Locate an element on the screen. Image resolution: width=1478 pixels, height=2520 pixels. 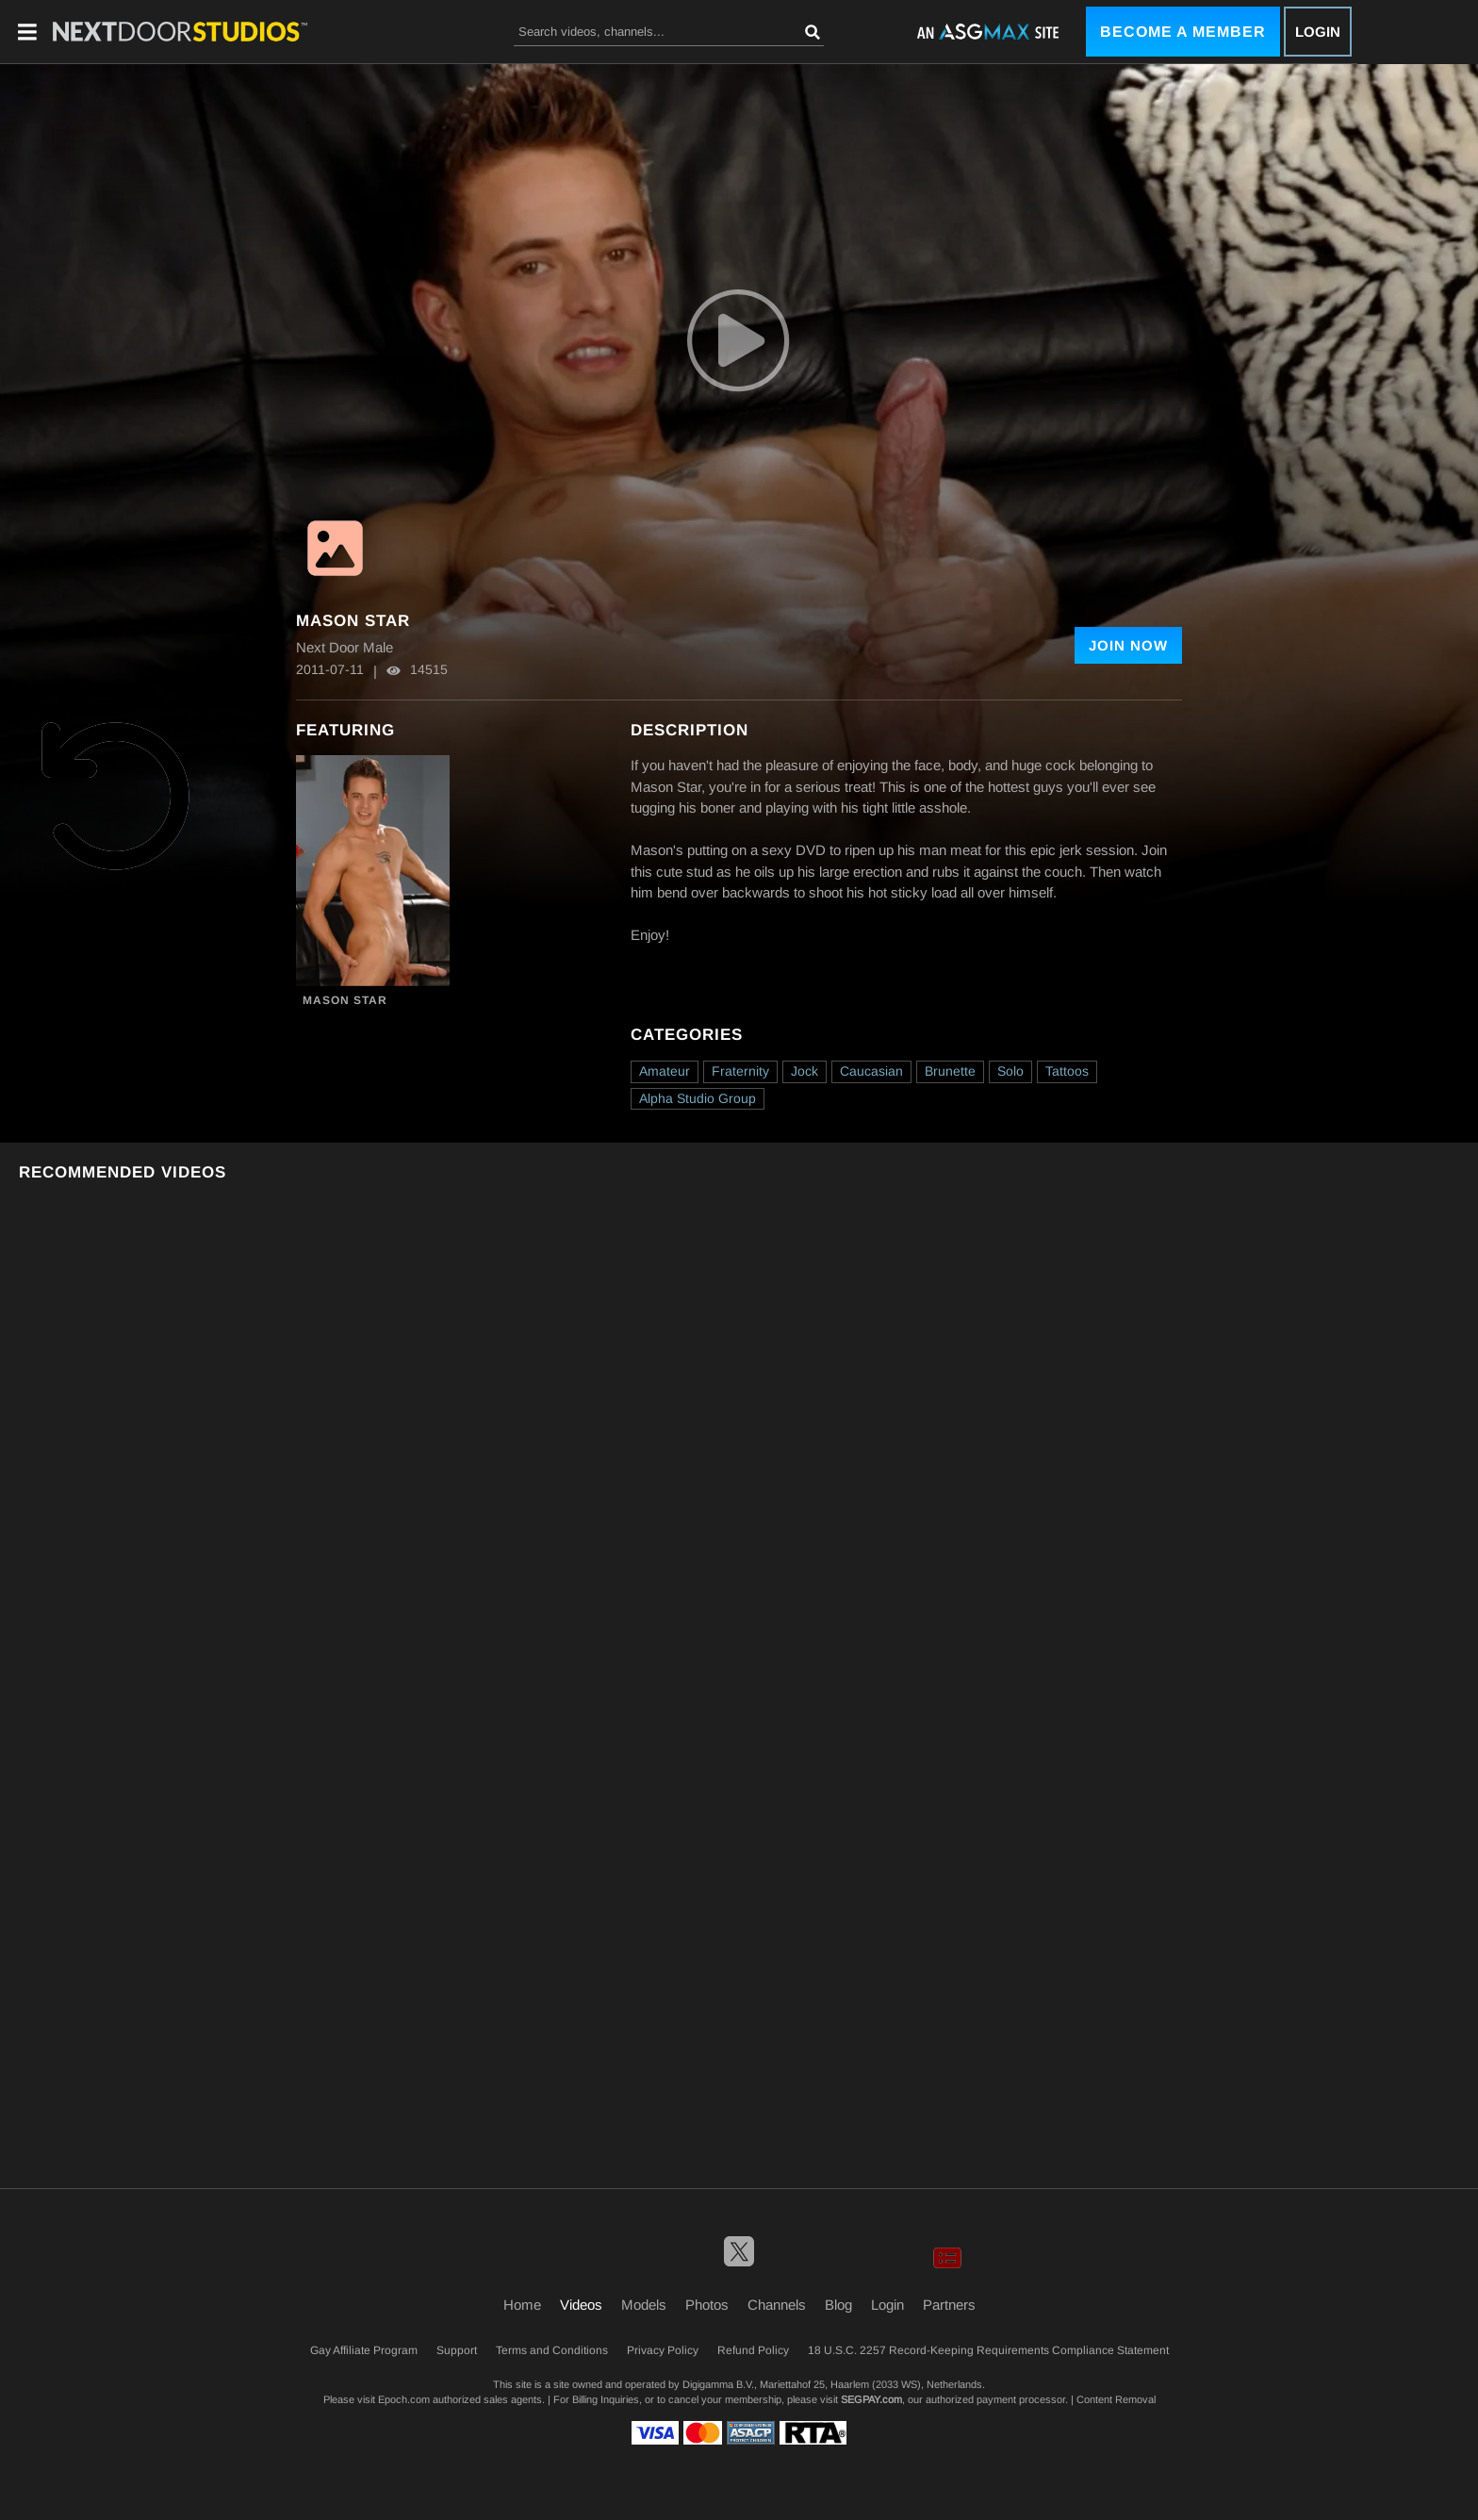
view image or photo is located at coordinates (335, 548).